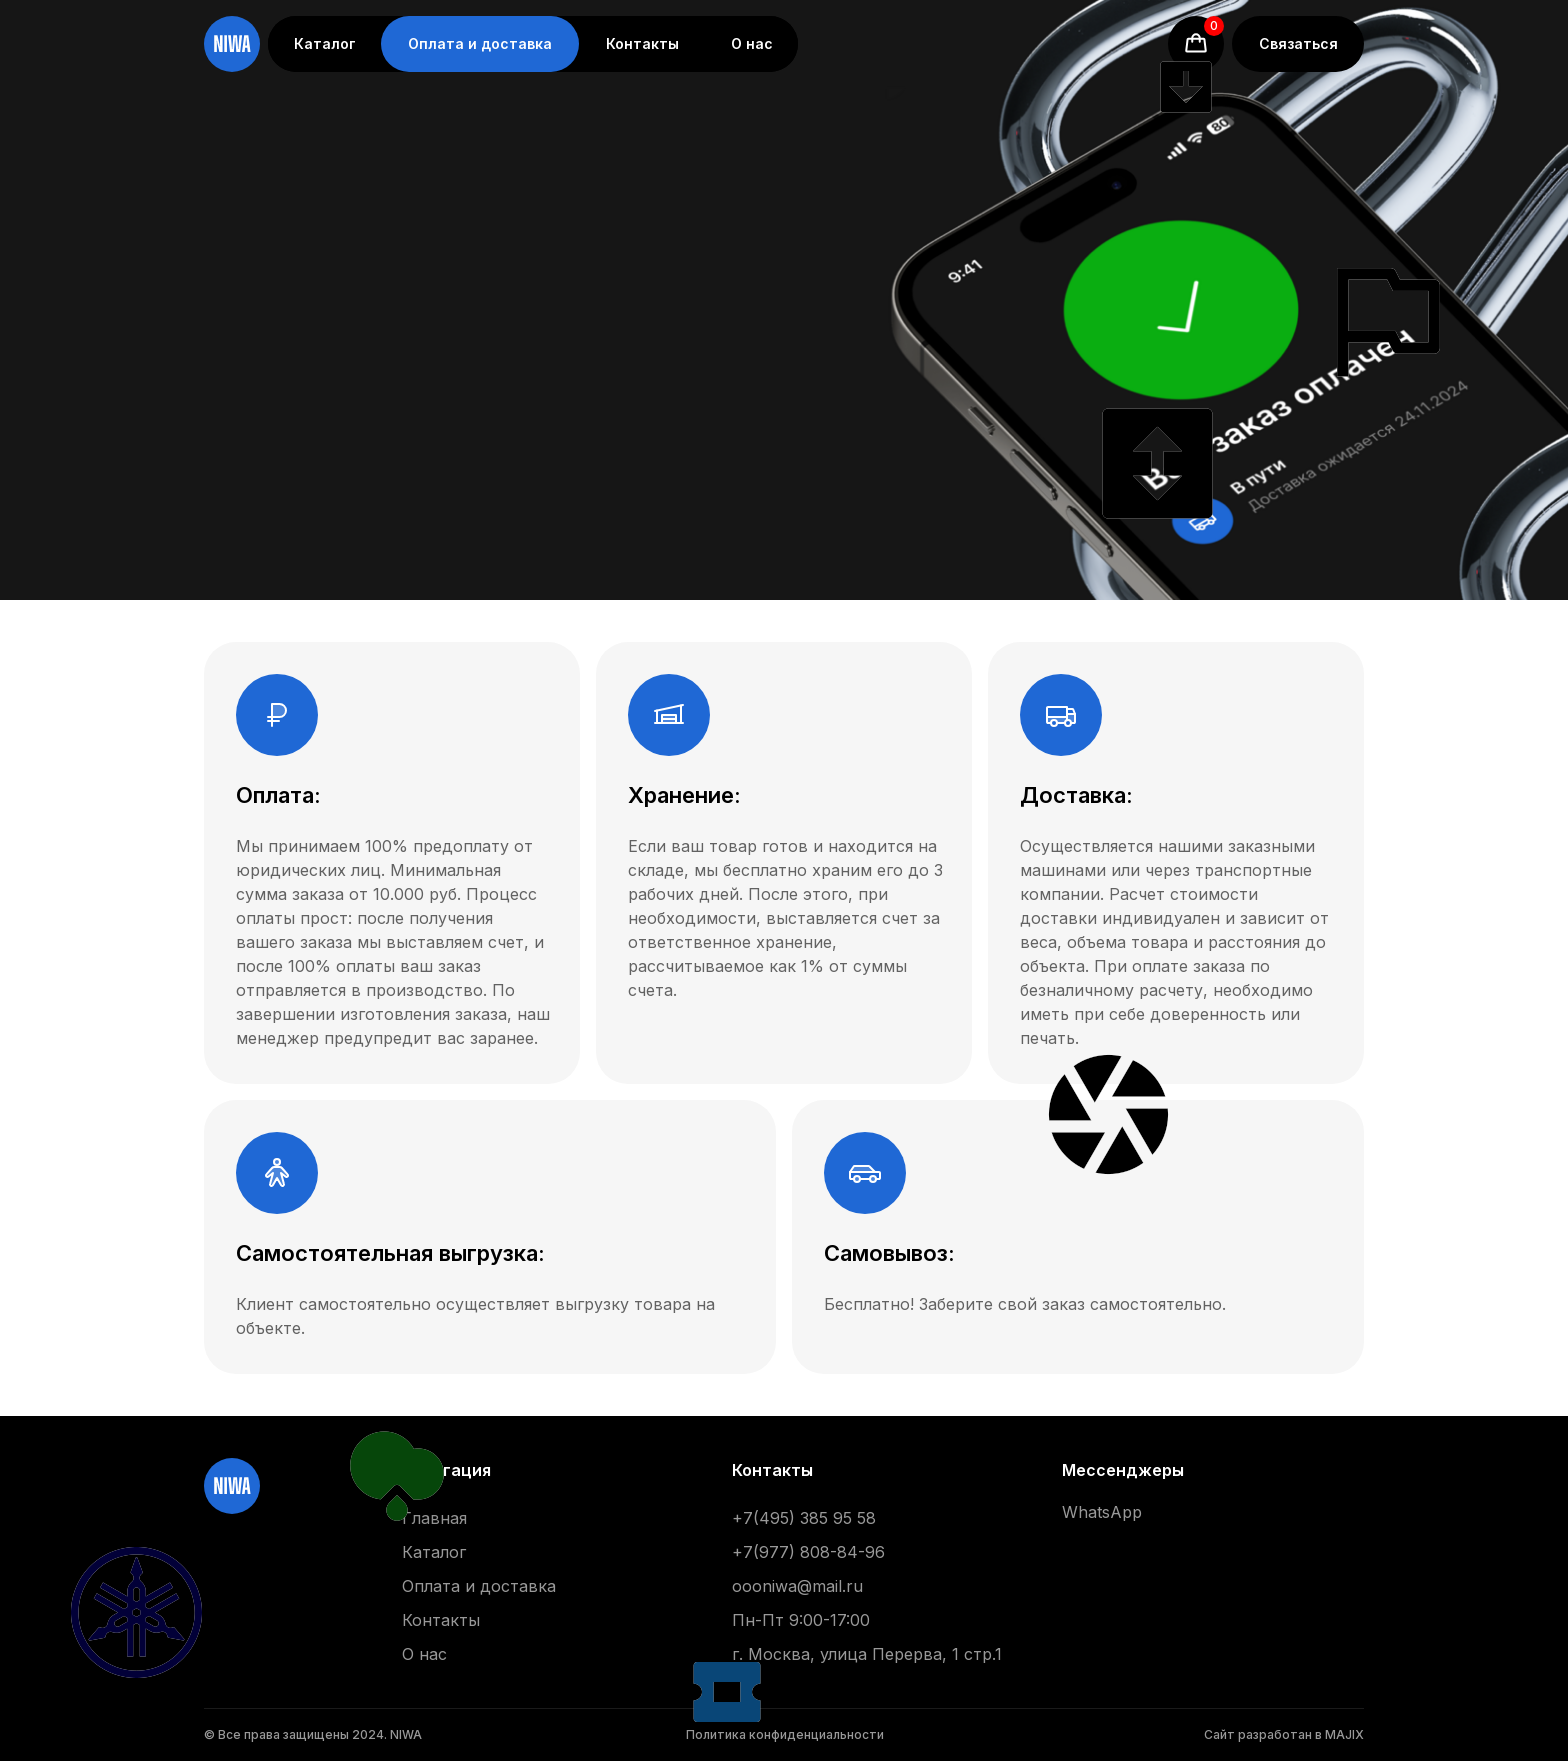  Describe the element at coordinates (1186, 87) in the screenshot. I see `download file or content` at that location.